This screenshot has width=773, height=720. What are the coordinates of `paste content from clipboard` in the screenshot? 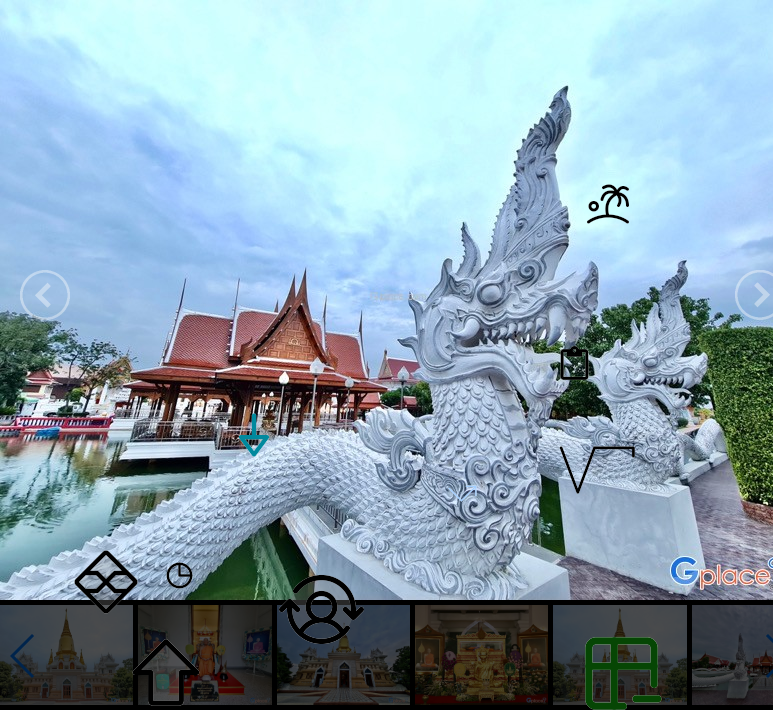 It's located at (574, 364).